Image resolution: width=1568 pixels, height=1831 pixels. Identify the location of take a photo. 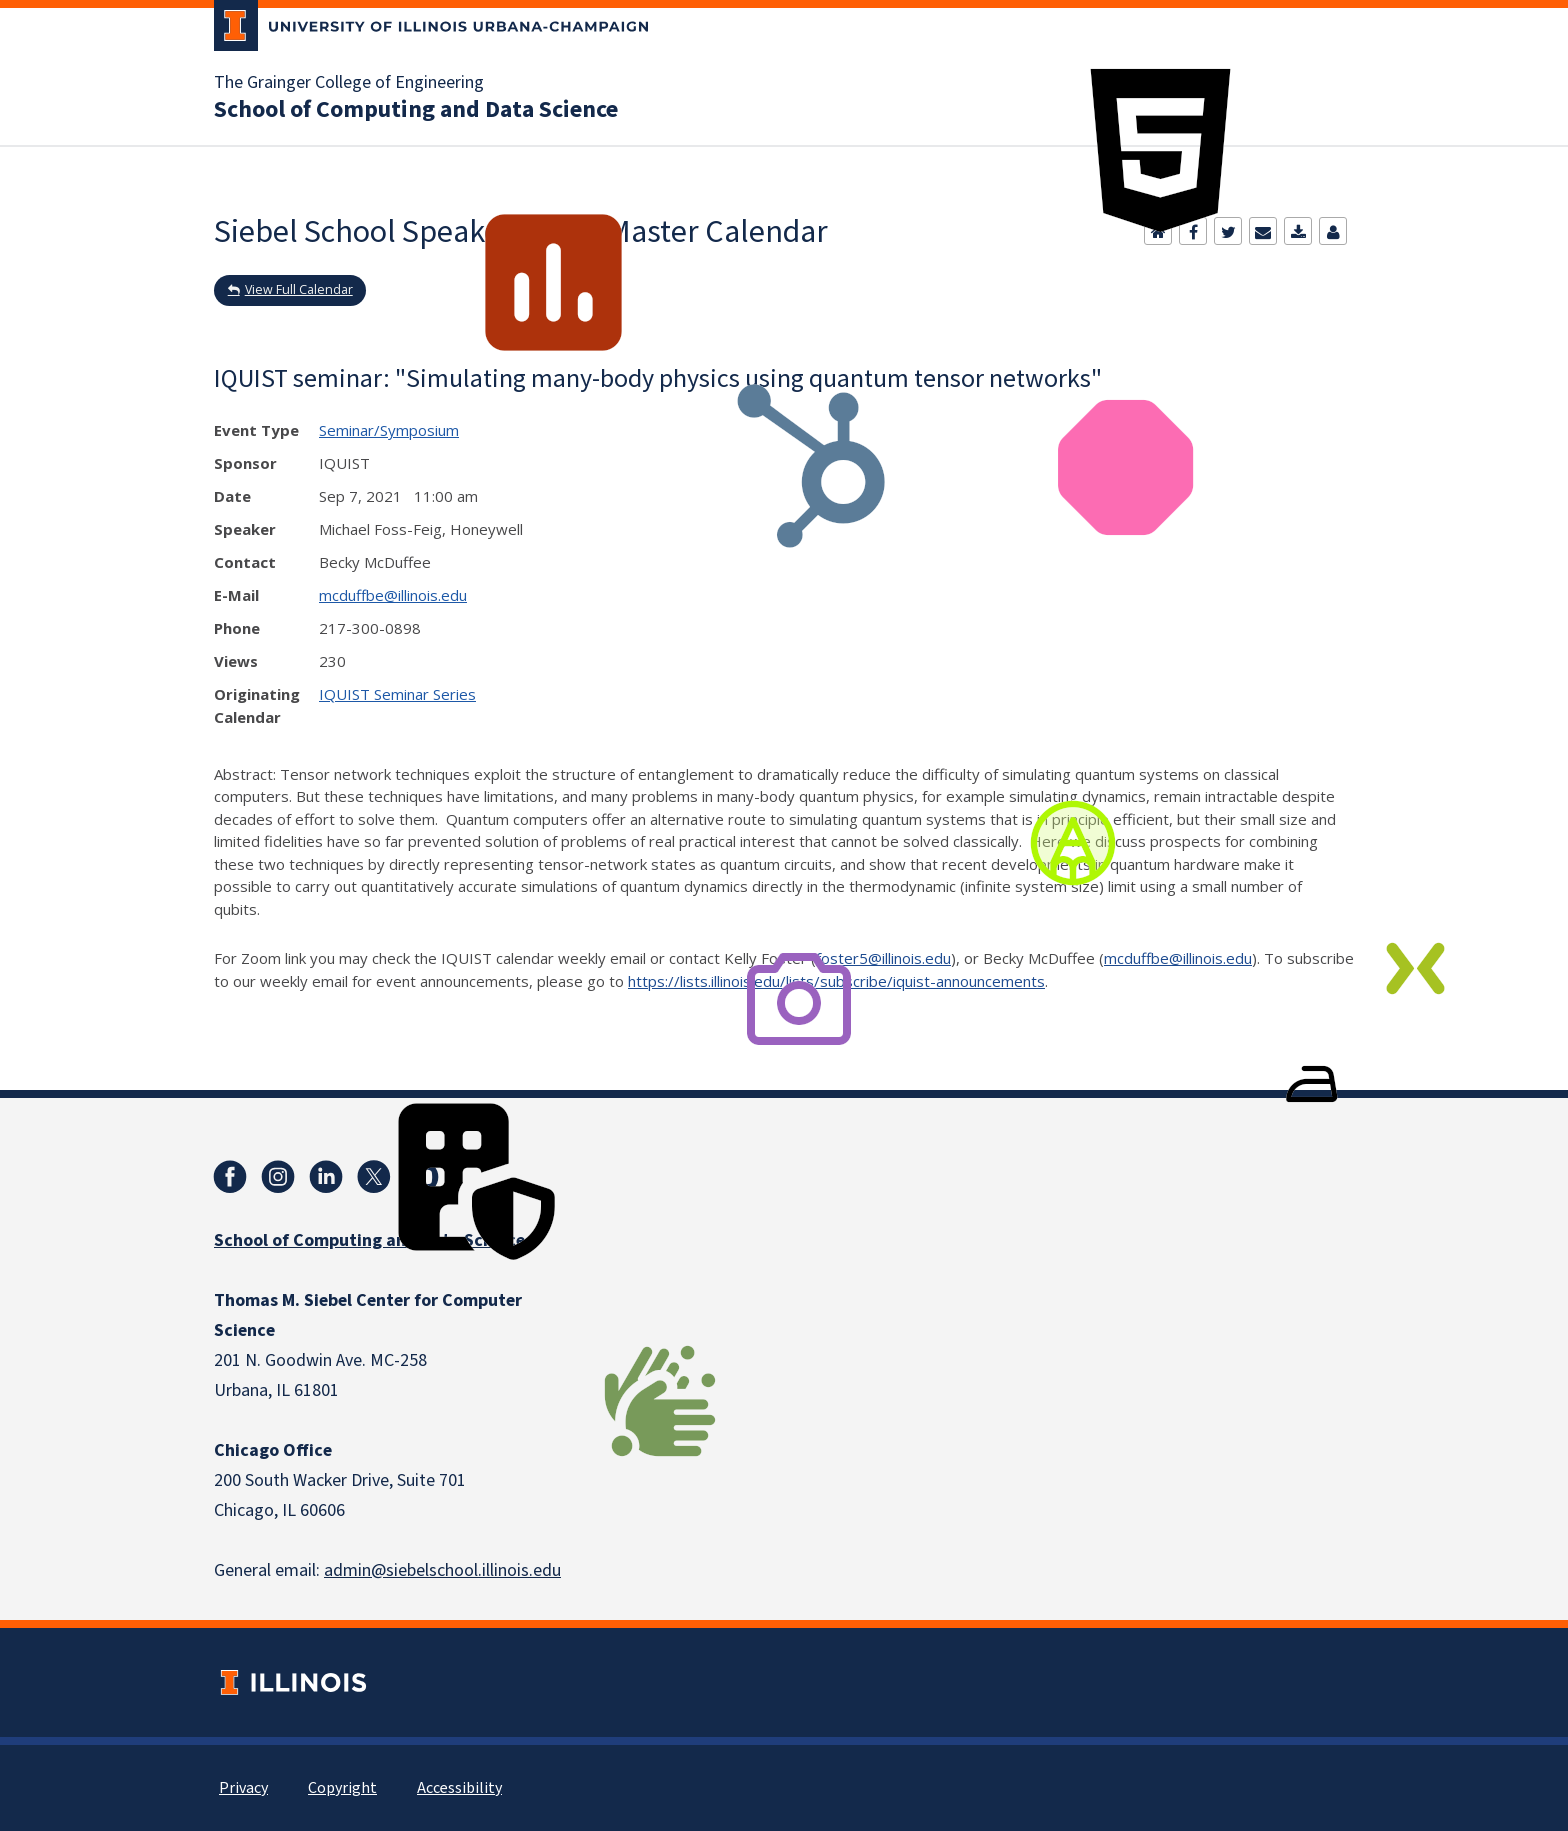
(799, 1001).